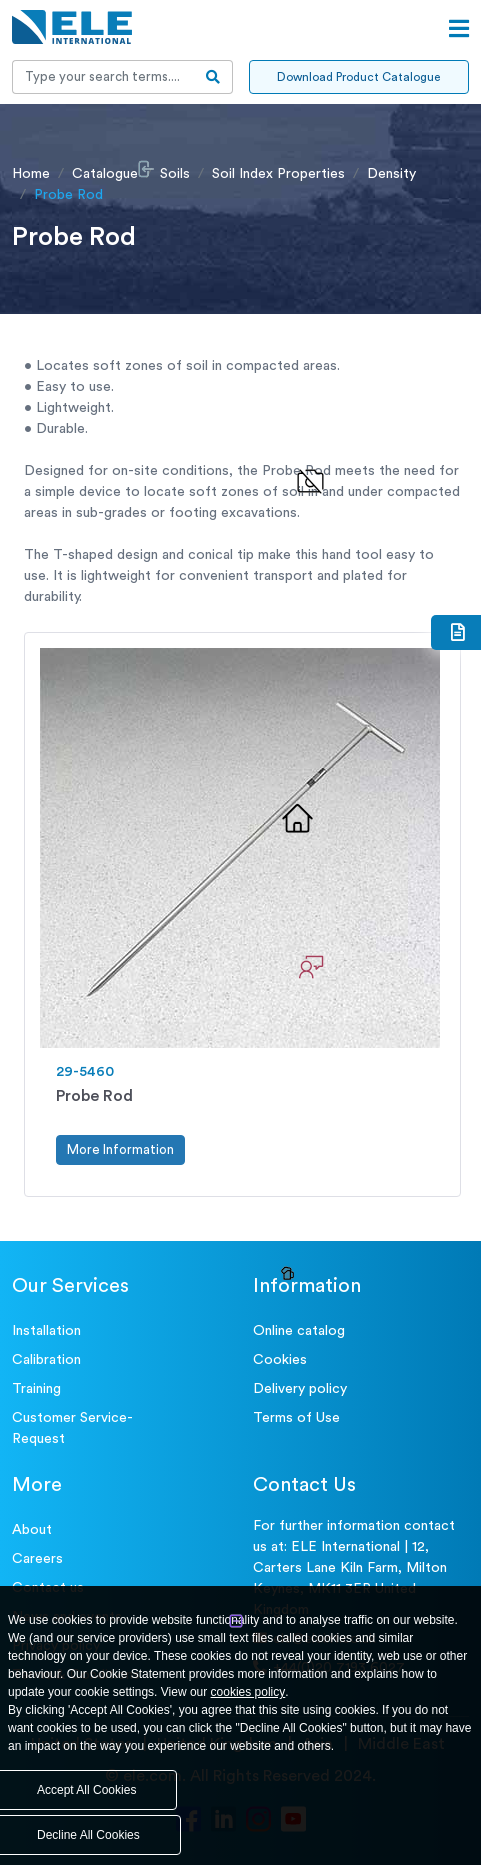 This screenshot has height=1865, width=481. What do you see at coordinates (236, 1621) in the screenshot?
I see `collapse or minimize a section` at bounding box center [236, 1621].